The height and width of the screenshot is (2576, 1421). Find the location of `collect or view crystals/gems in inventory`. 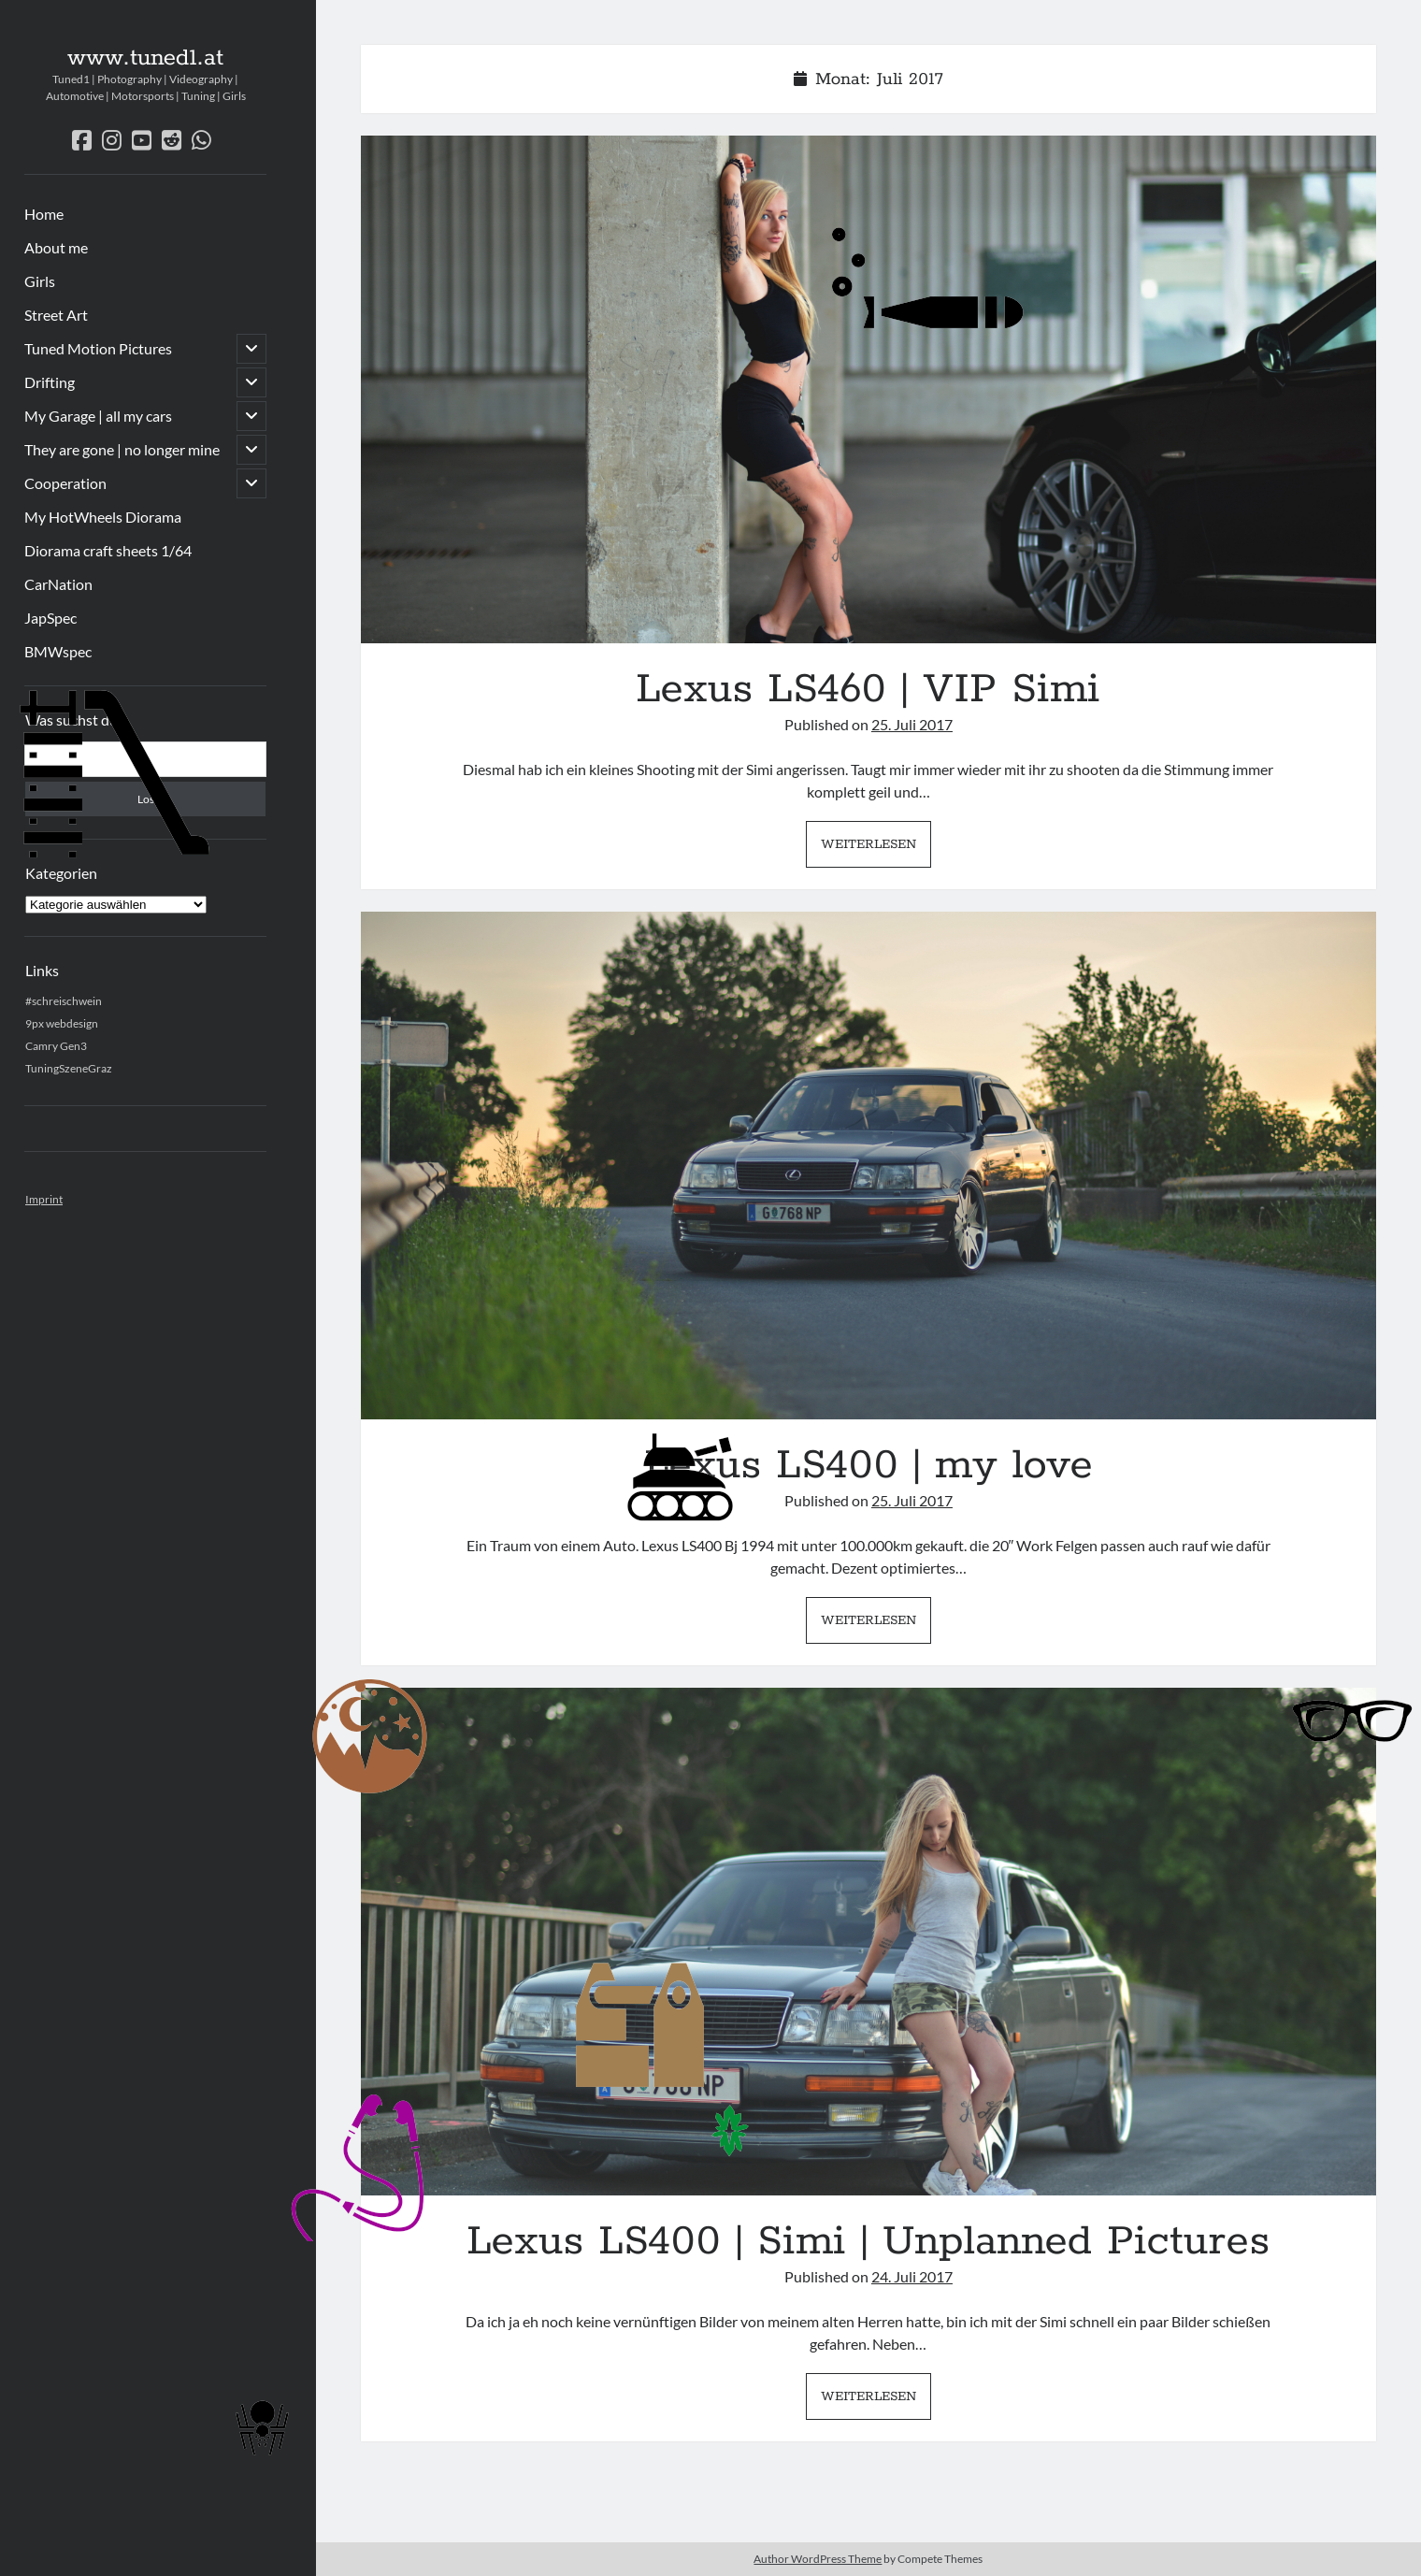

collect or view crystals/gems in inventory is located at coordinates (729, 2131).